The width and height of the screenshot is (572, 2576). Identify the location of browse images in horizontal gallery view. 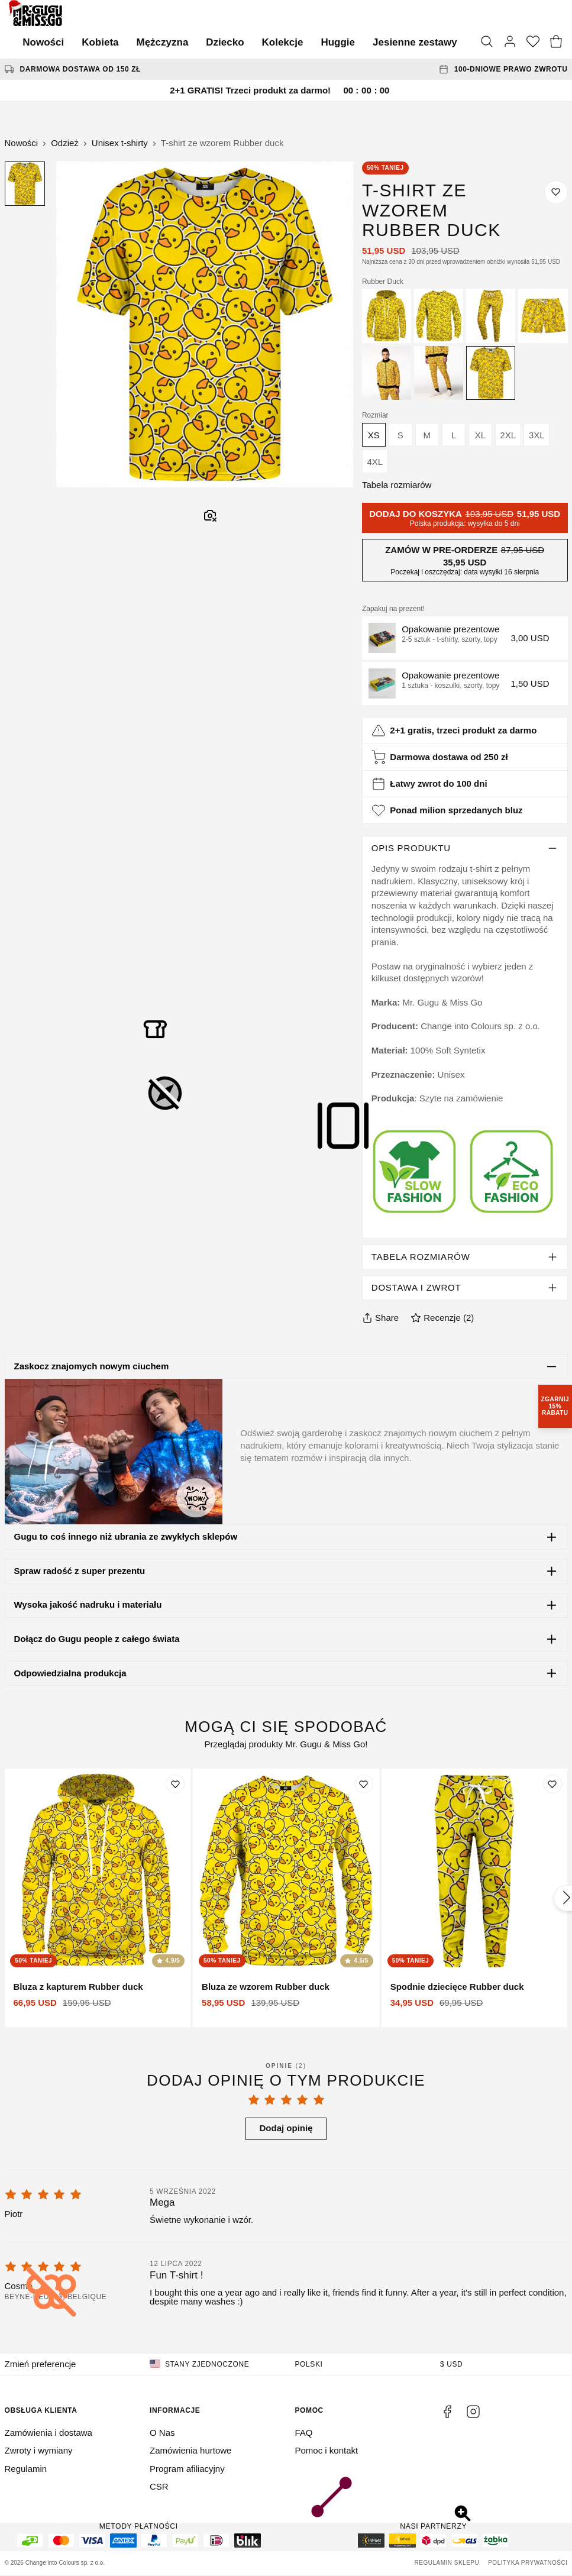
(343, 1126).